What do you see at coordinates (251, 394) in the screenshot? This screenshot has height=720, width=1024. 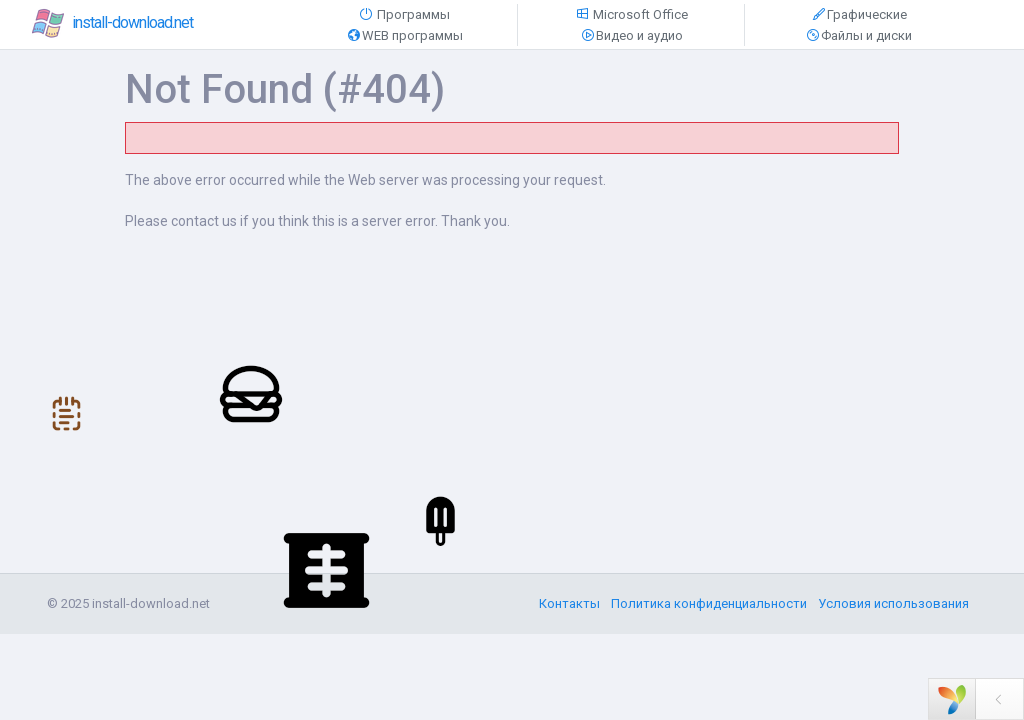 I see `view food or restaurant options` at bounding box center [251, 394].